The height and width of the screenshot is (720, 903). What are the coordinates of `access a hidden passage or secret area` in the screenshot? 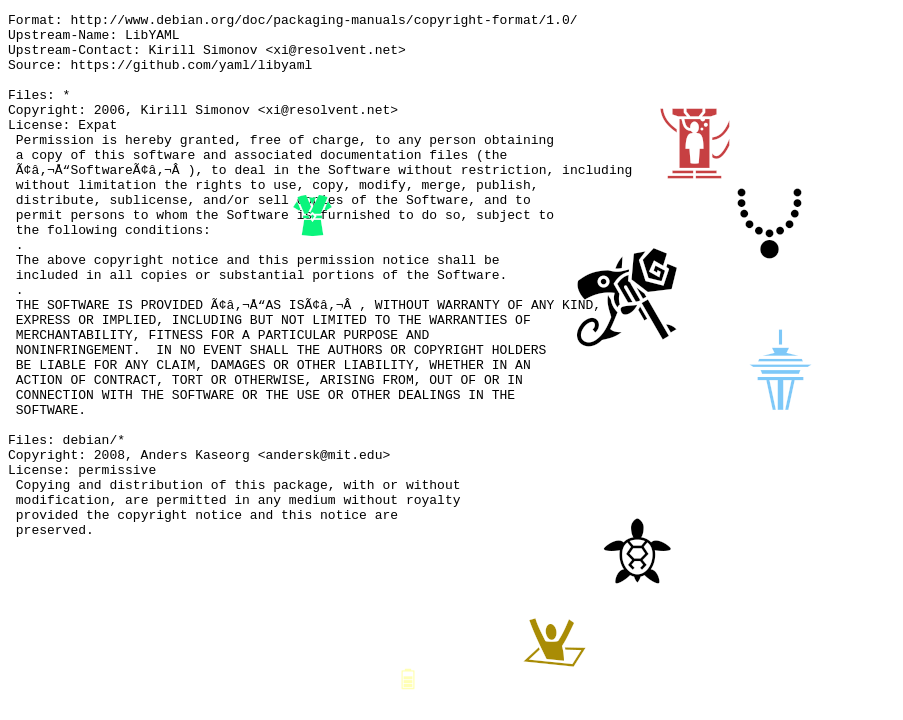 It's located at (554, 642).